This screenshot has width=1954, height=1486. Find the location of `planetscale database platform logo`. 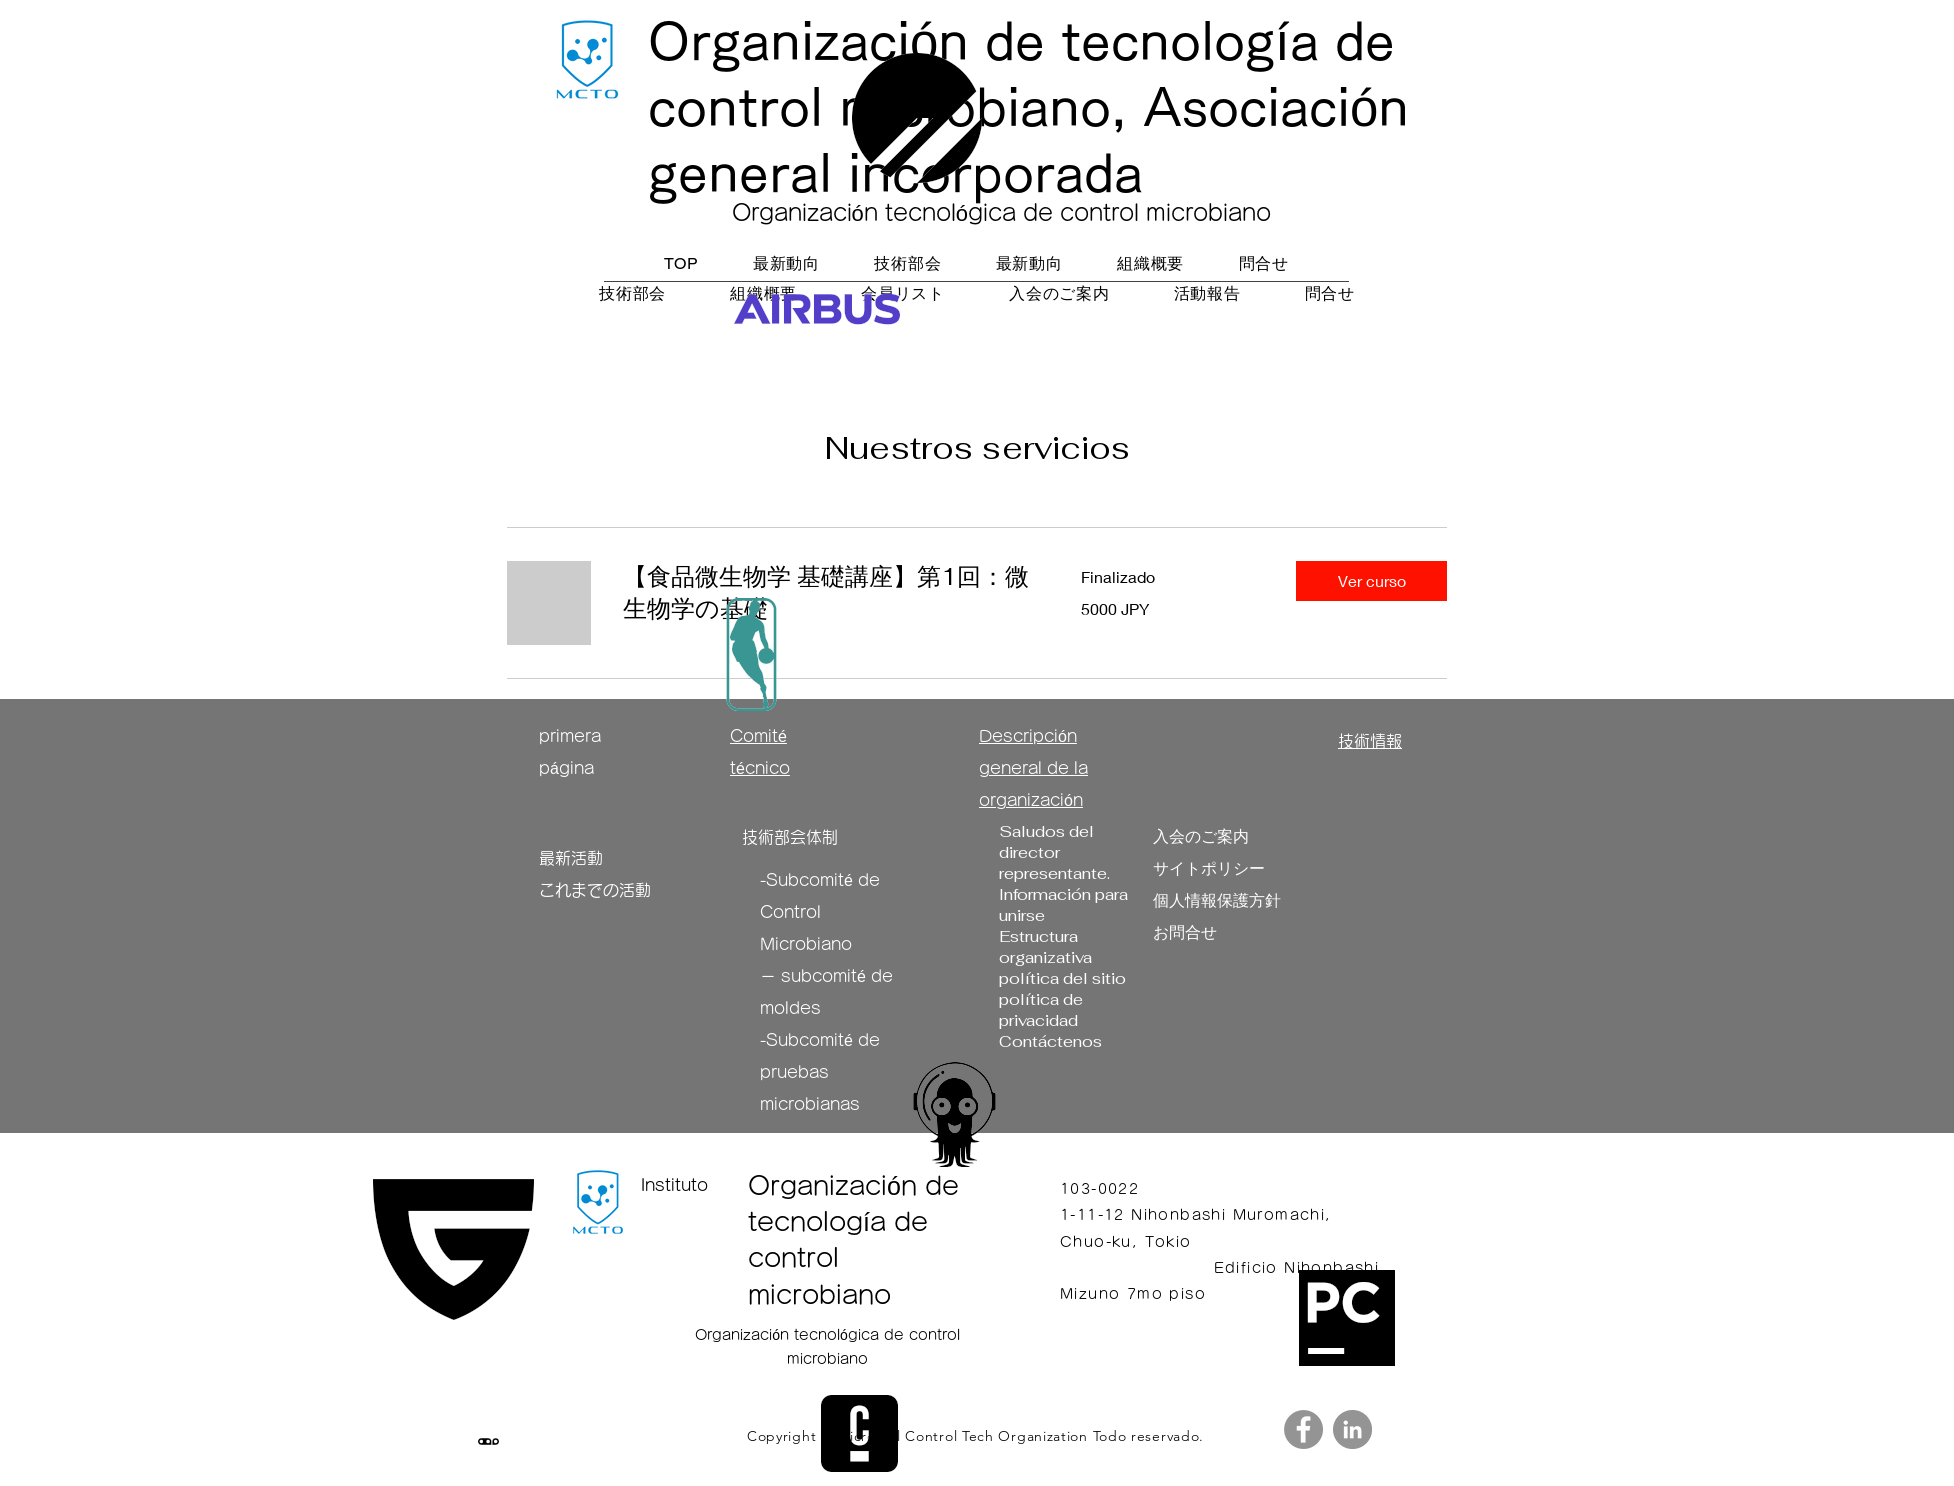

planetscale database platform logo is located at coordinates (917, 118).